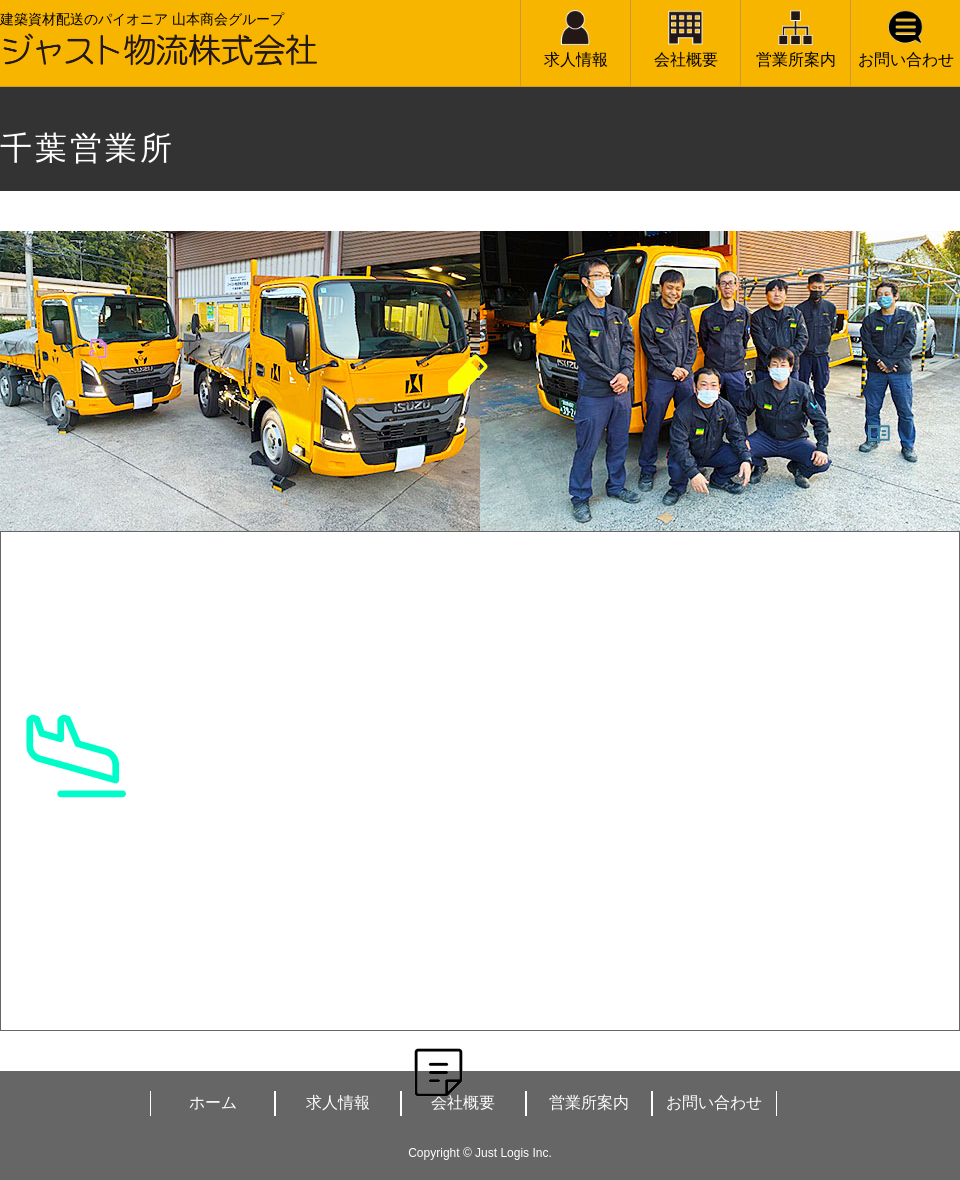 The image size is (960, 1180). What do you see at coordinates (879, 433) in the screenshot?
I see `open reading mode or e-reader` at bounding box center [879, 433].